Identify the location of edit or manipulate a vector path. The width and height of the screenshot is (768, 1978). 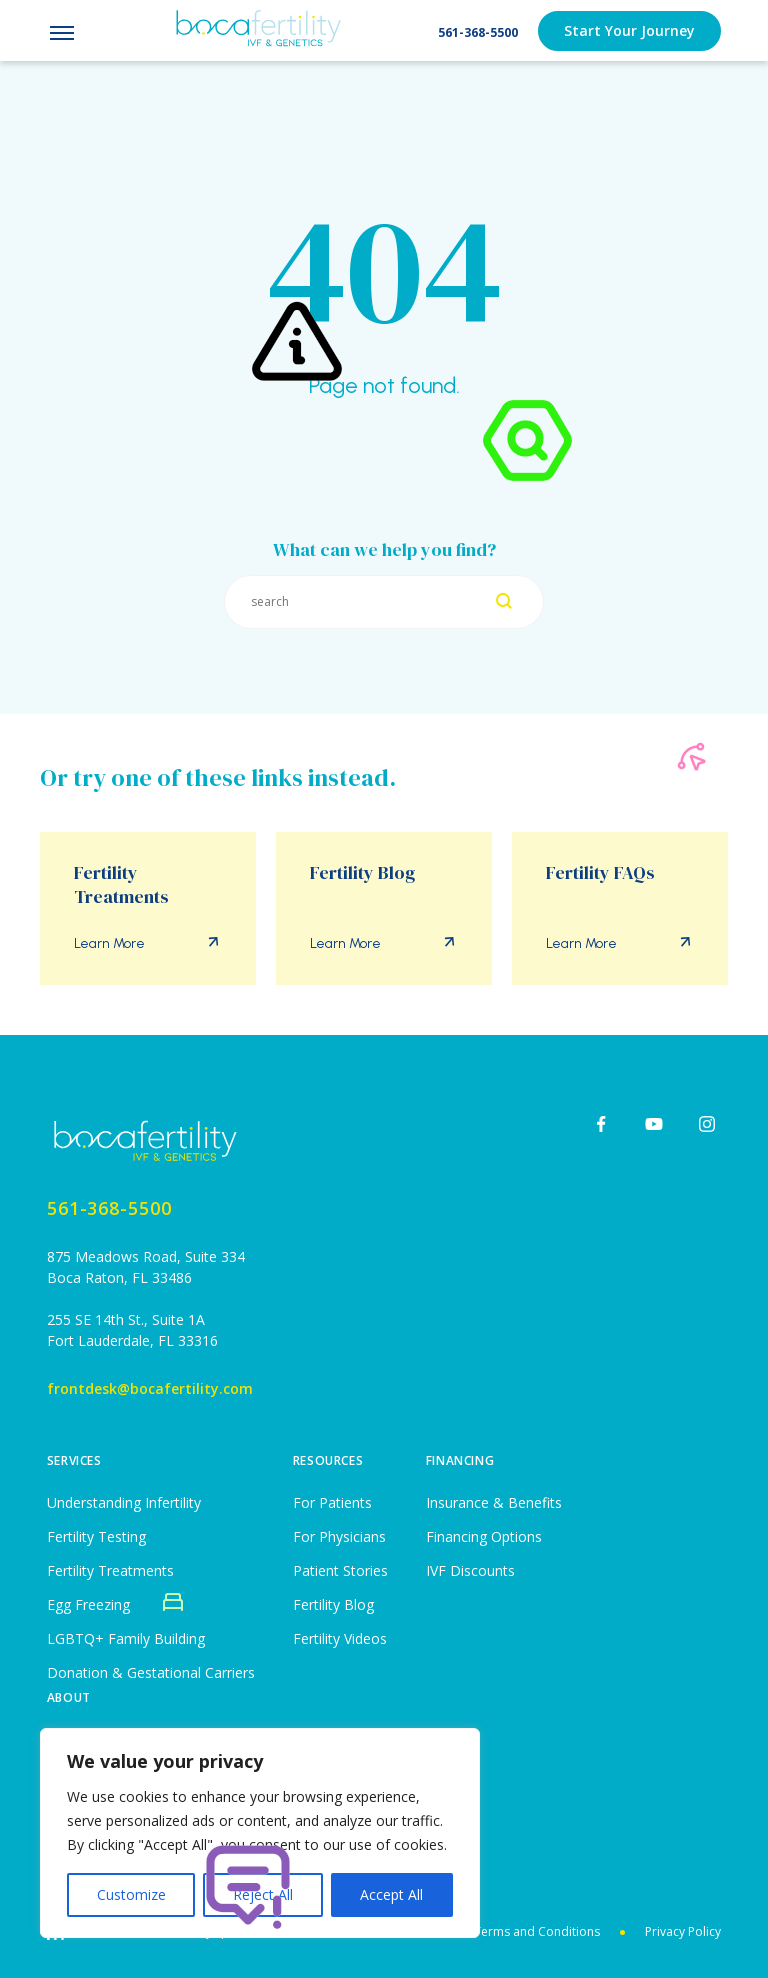
(691, 756).